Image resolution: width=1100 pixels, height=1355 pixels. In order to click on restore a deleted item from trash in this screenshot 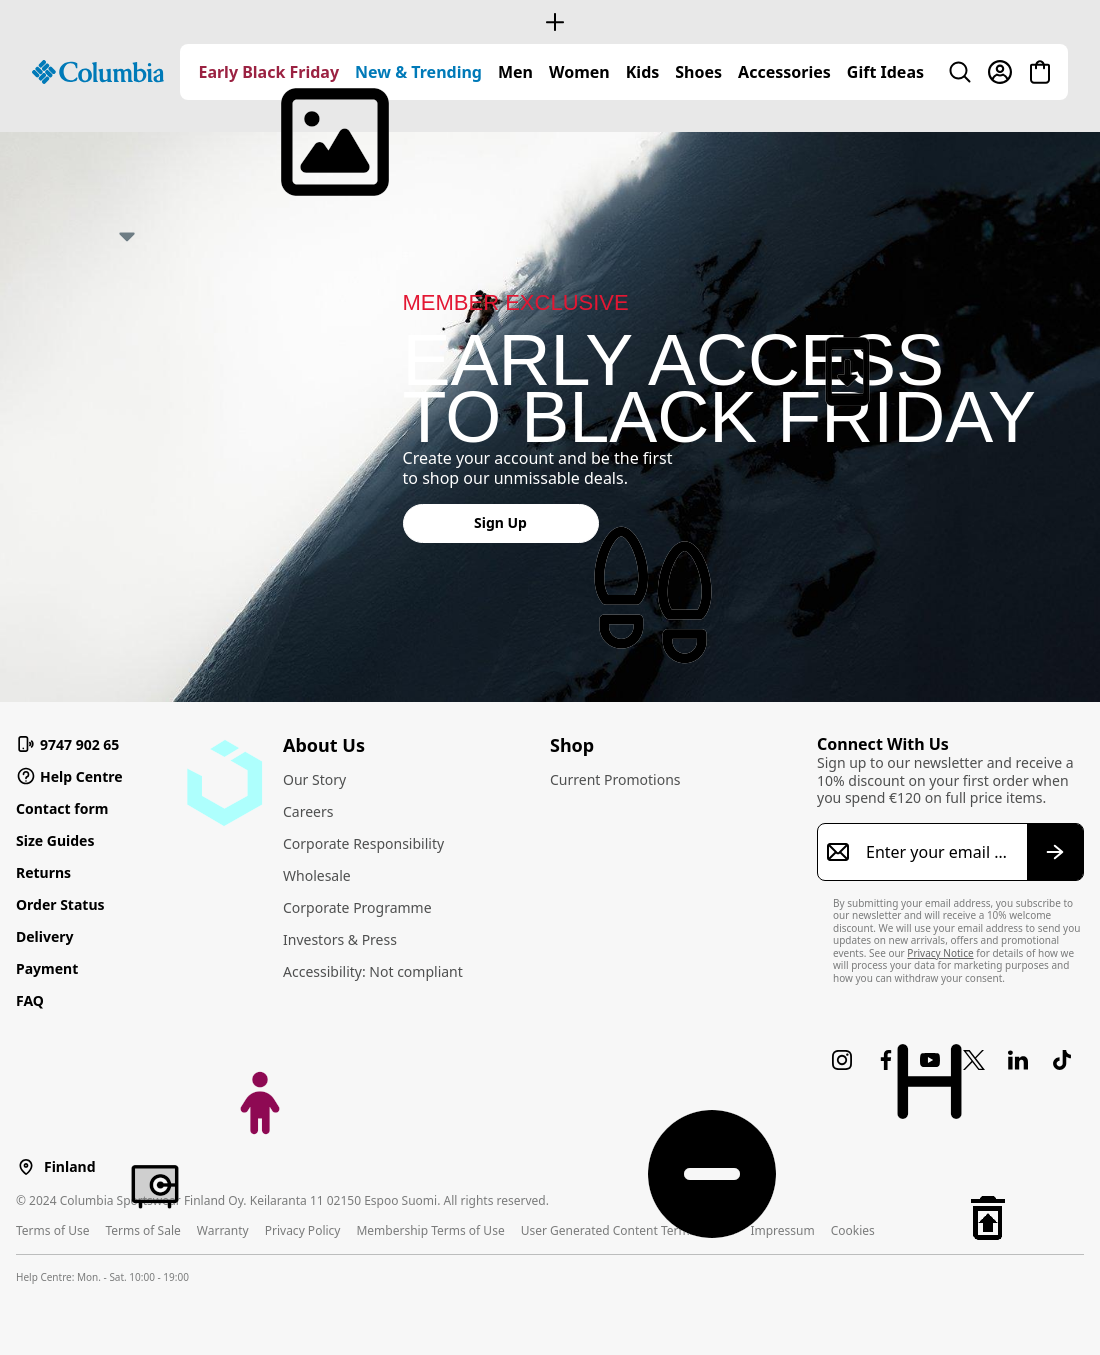, I will do `click(988, 1218)`.